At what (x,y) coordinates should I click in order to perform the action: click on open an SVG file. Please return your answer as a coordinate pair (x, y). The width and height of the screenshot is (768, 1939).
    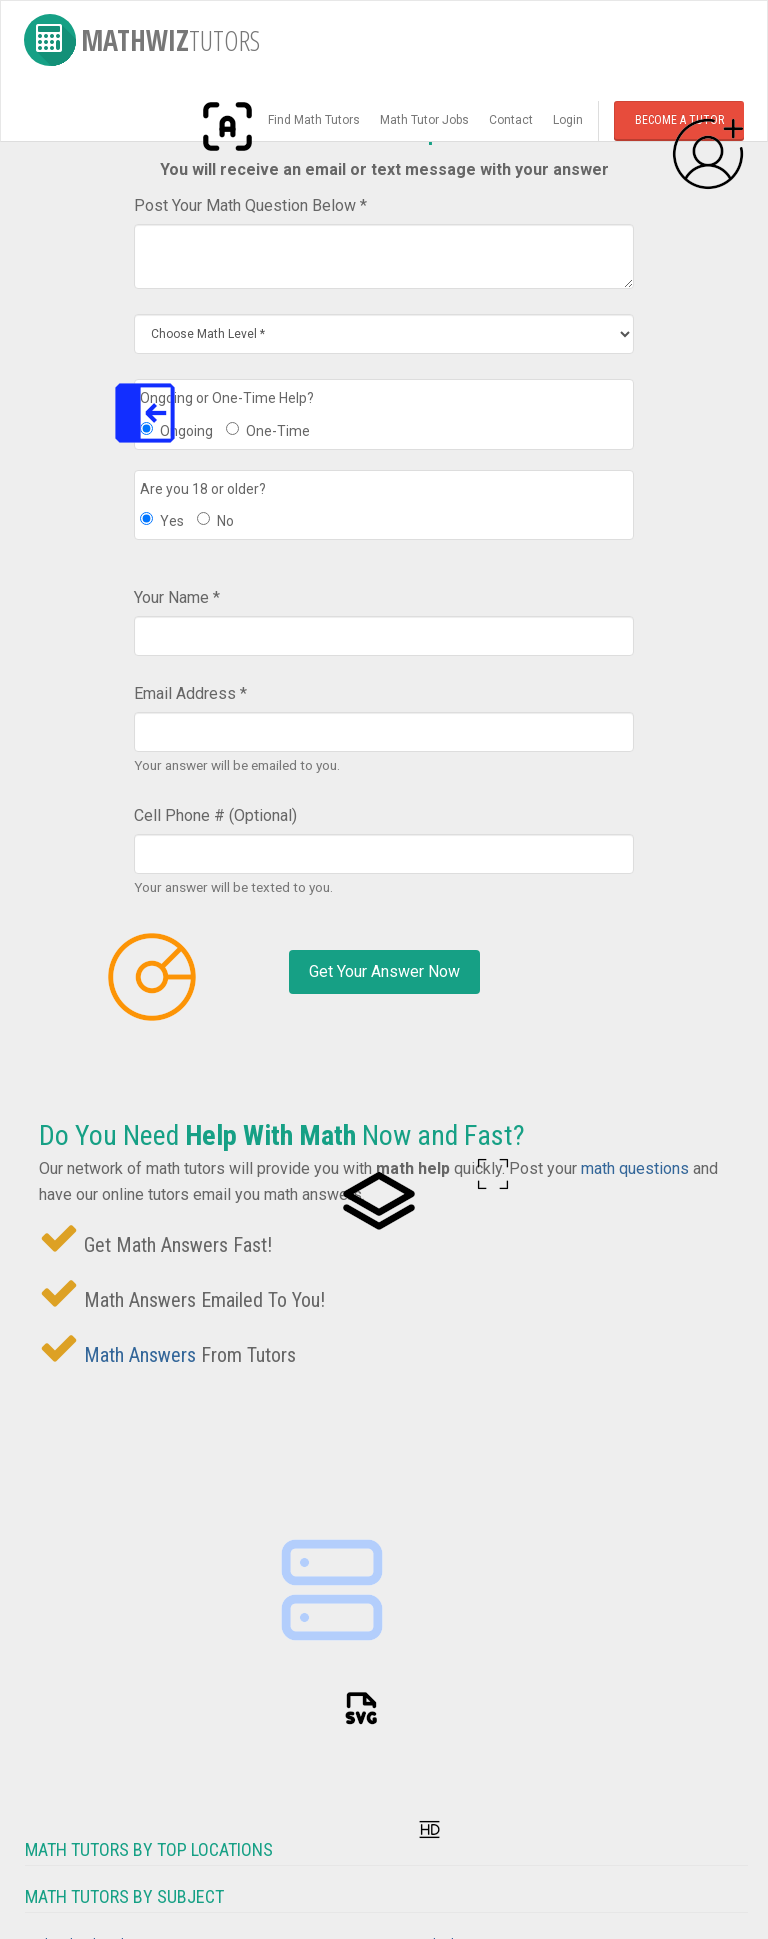
    Looking at the image, I should click on (361, 1709).